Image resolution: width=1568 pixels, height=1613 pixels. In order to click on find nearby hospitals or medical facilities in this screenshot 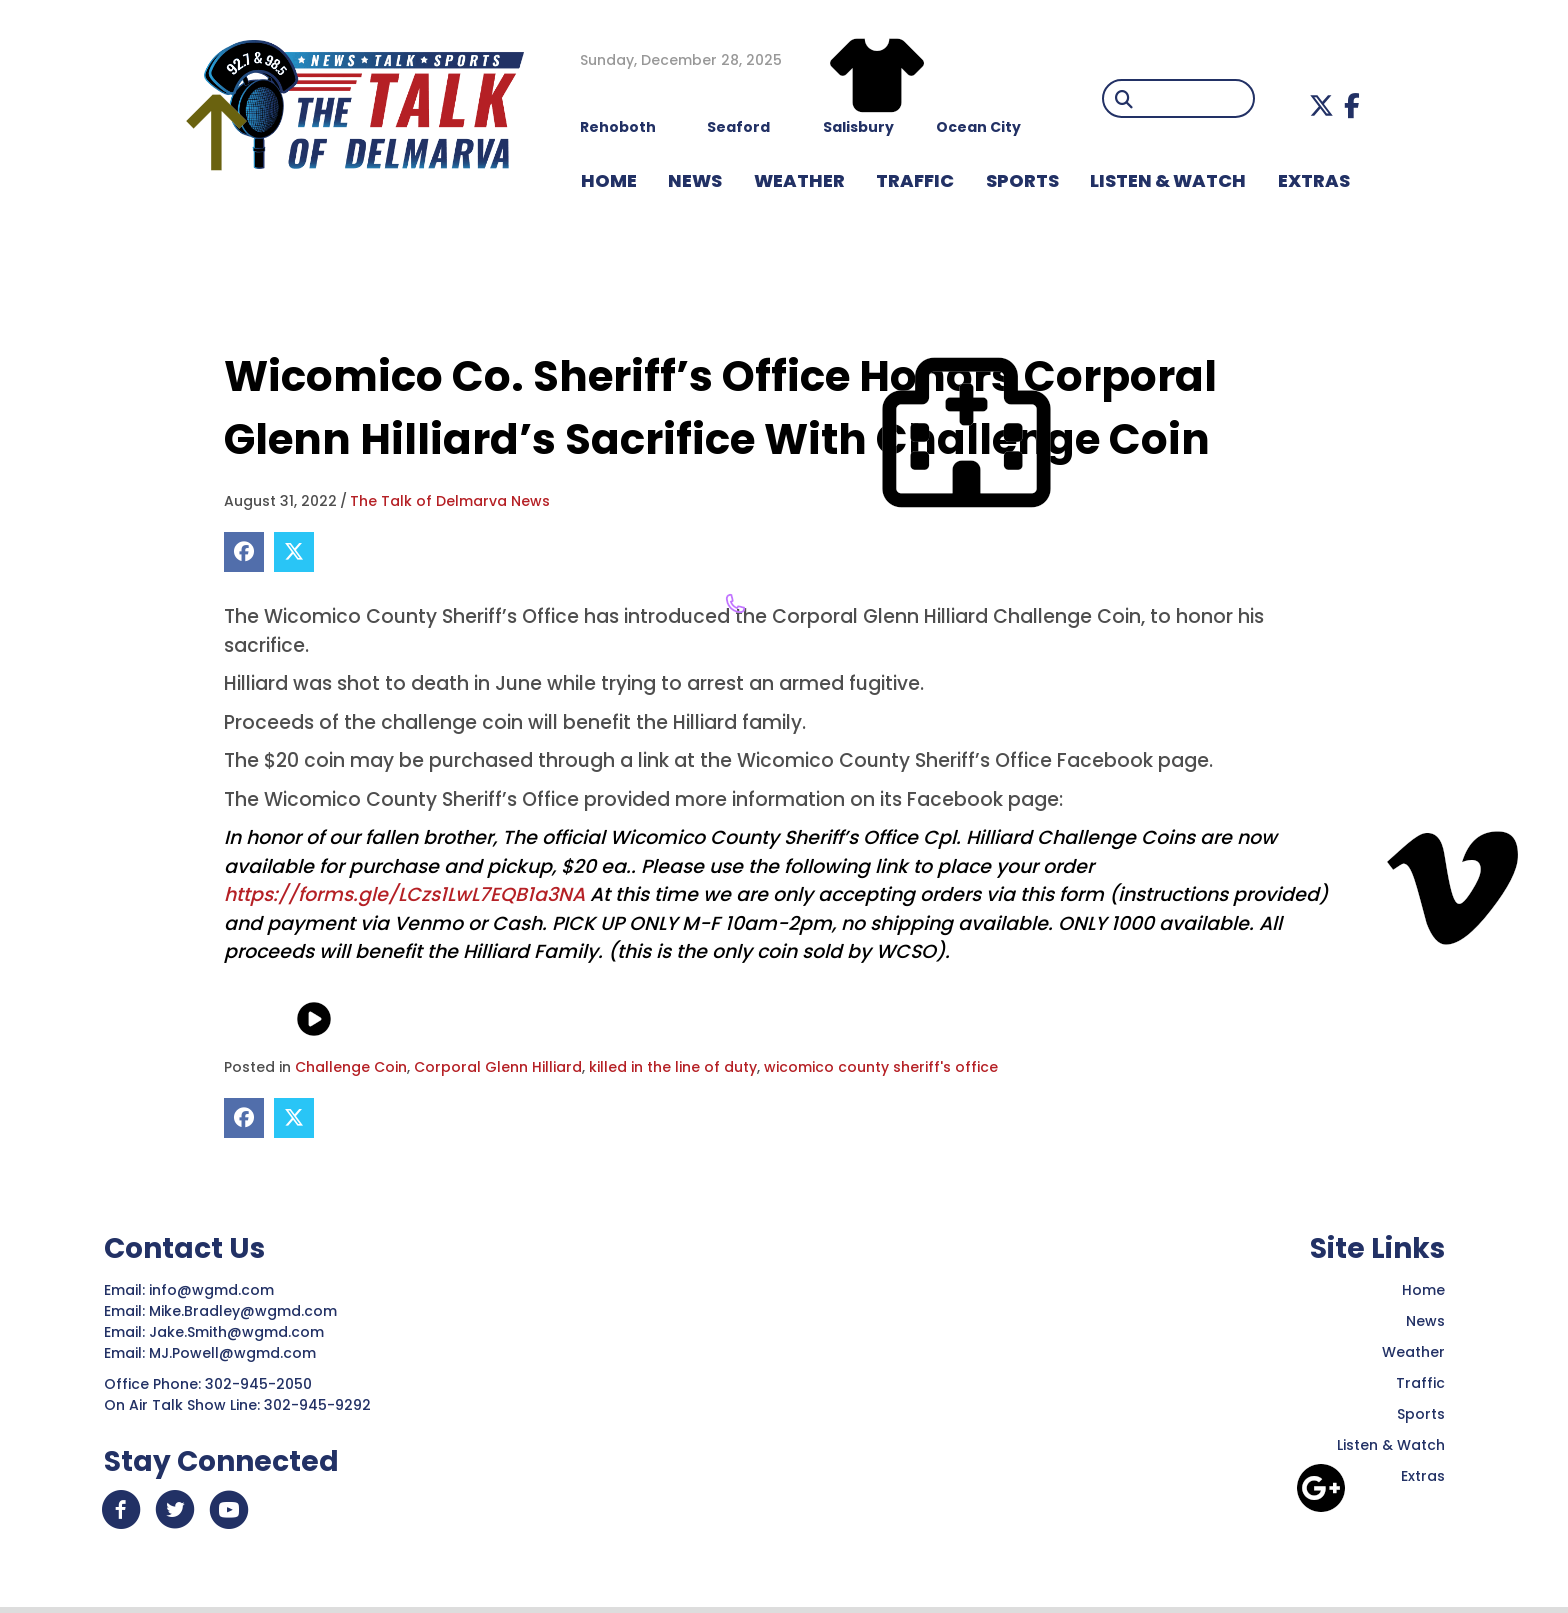, I will do `click(966, 432)`.